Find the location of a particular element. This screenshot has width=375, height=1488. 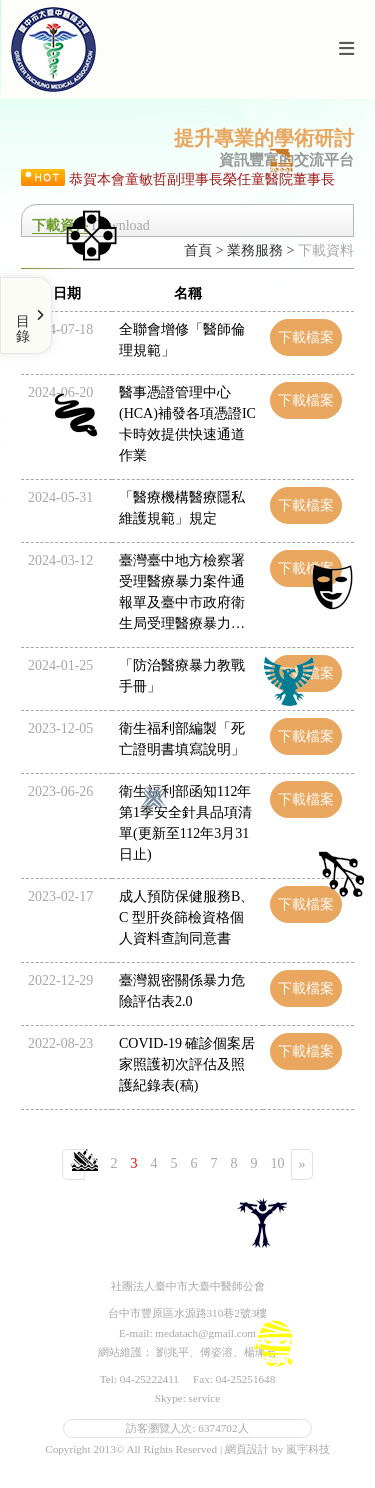

a decorative cross or star emblem for game UI is located at coordinates (153, 798).